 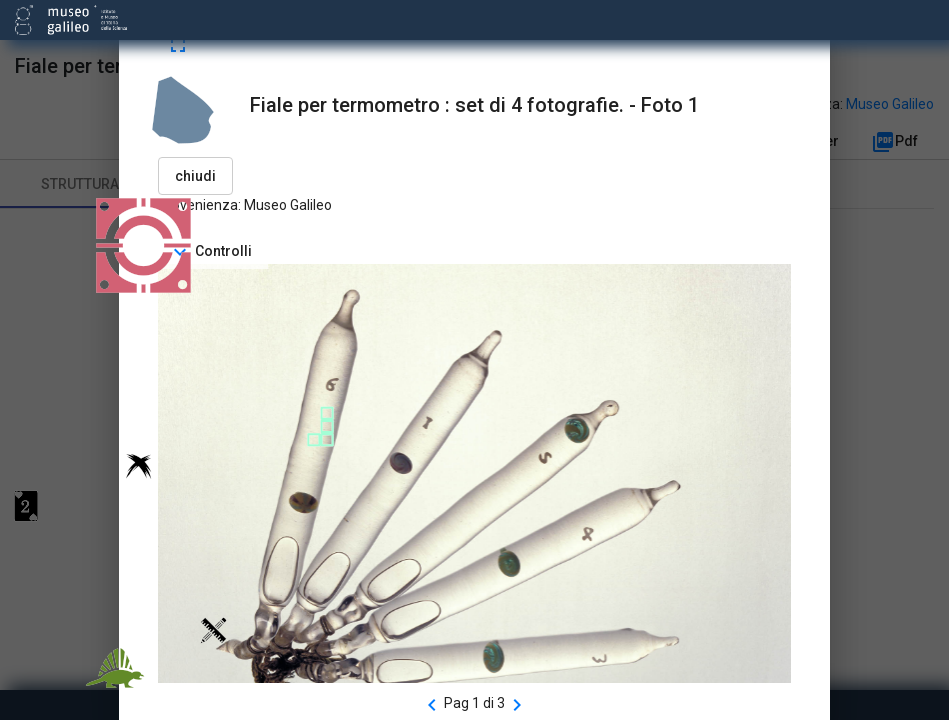 What do you see at coordinates (213, 630) in the screenshot?
I see `access design or drawing tools` at bounding box center [213, 630].